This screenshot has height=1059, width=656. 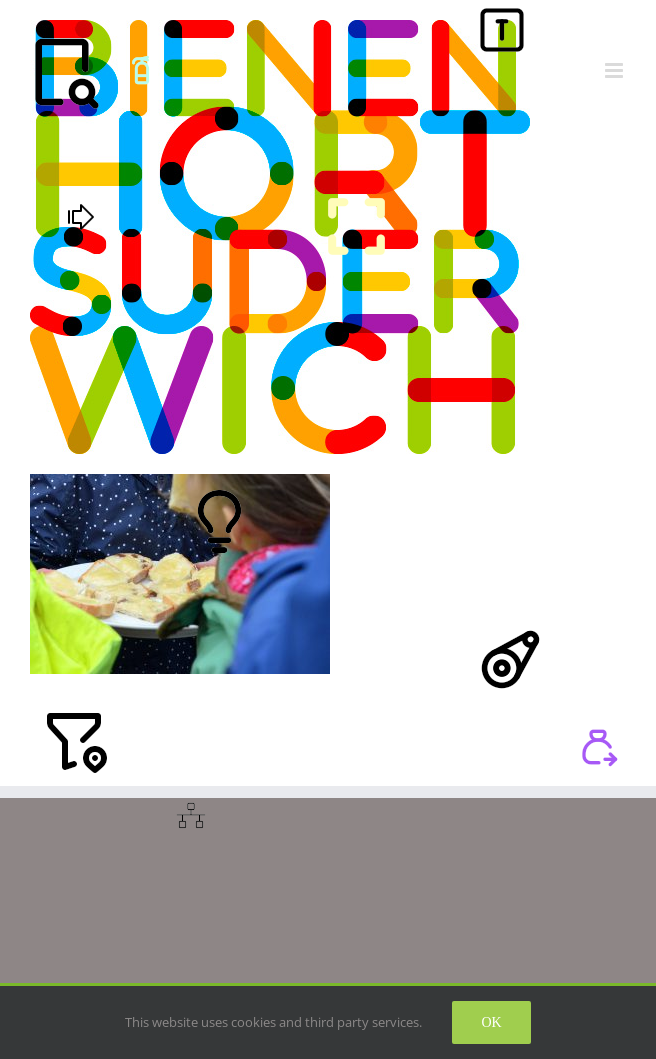 I want to click on transfer funds to another account, so click(x=598, y=747).